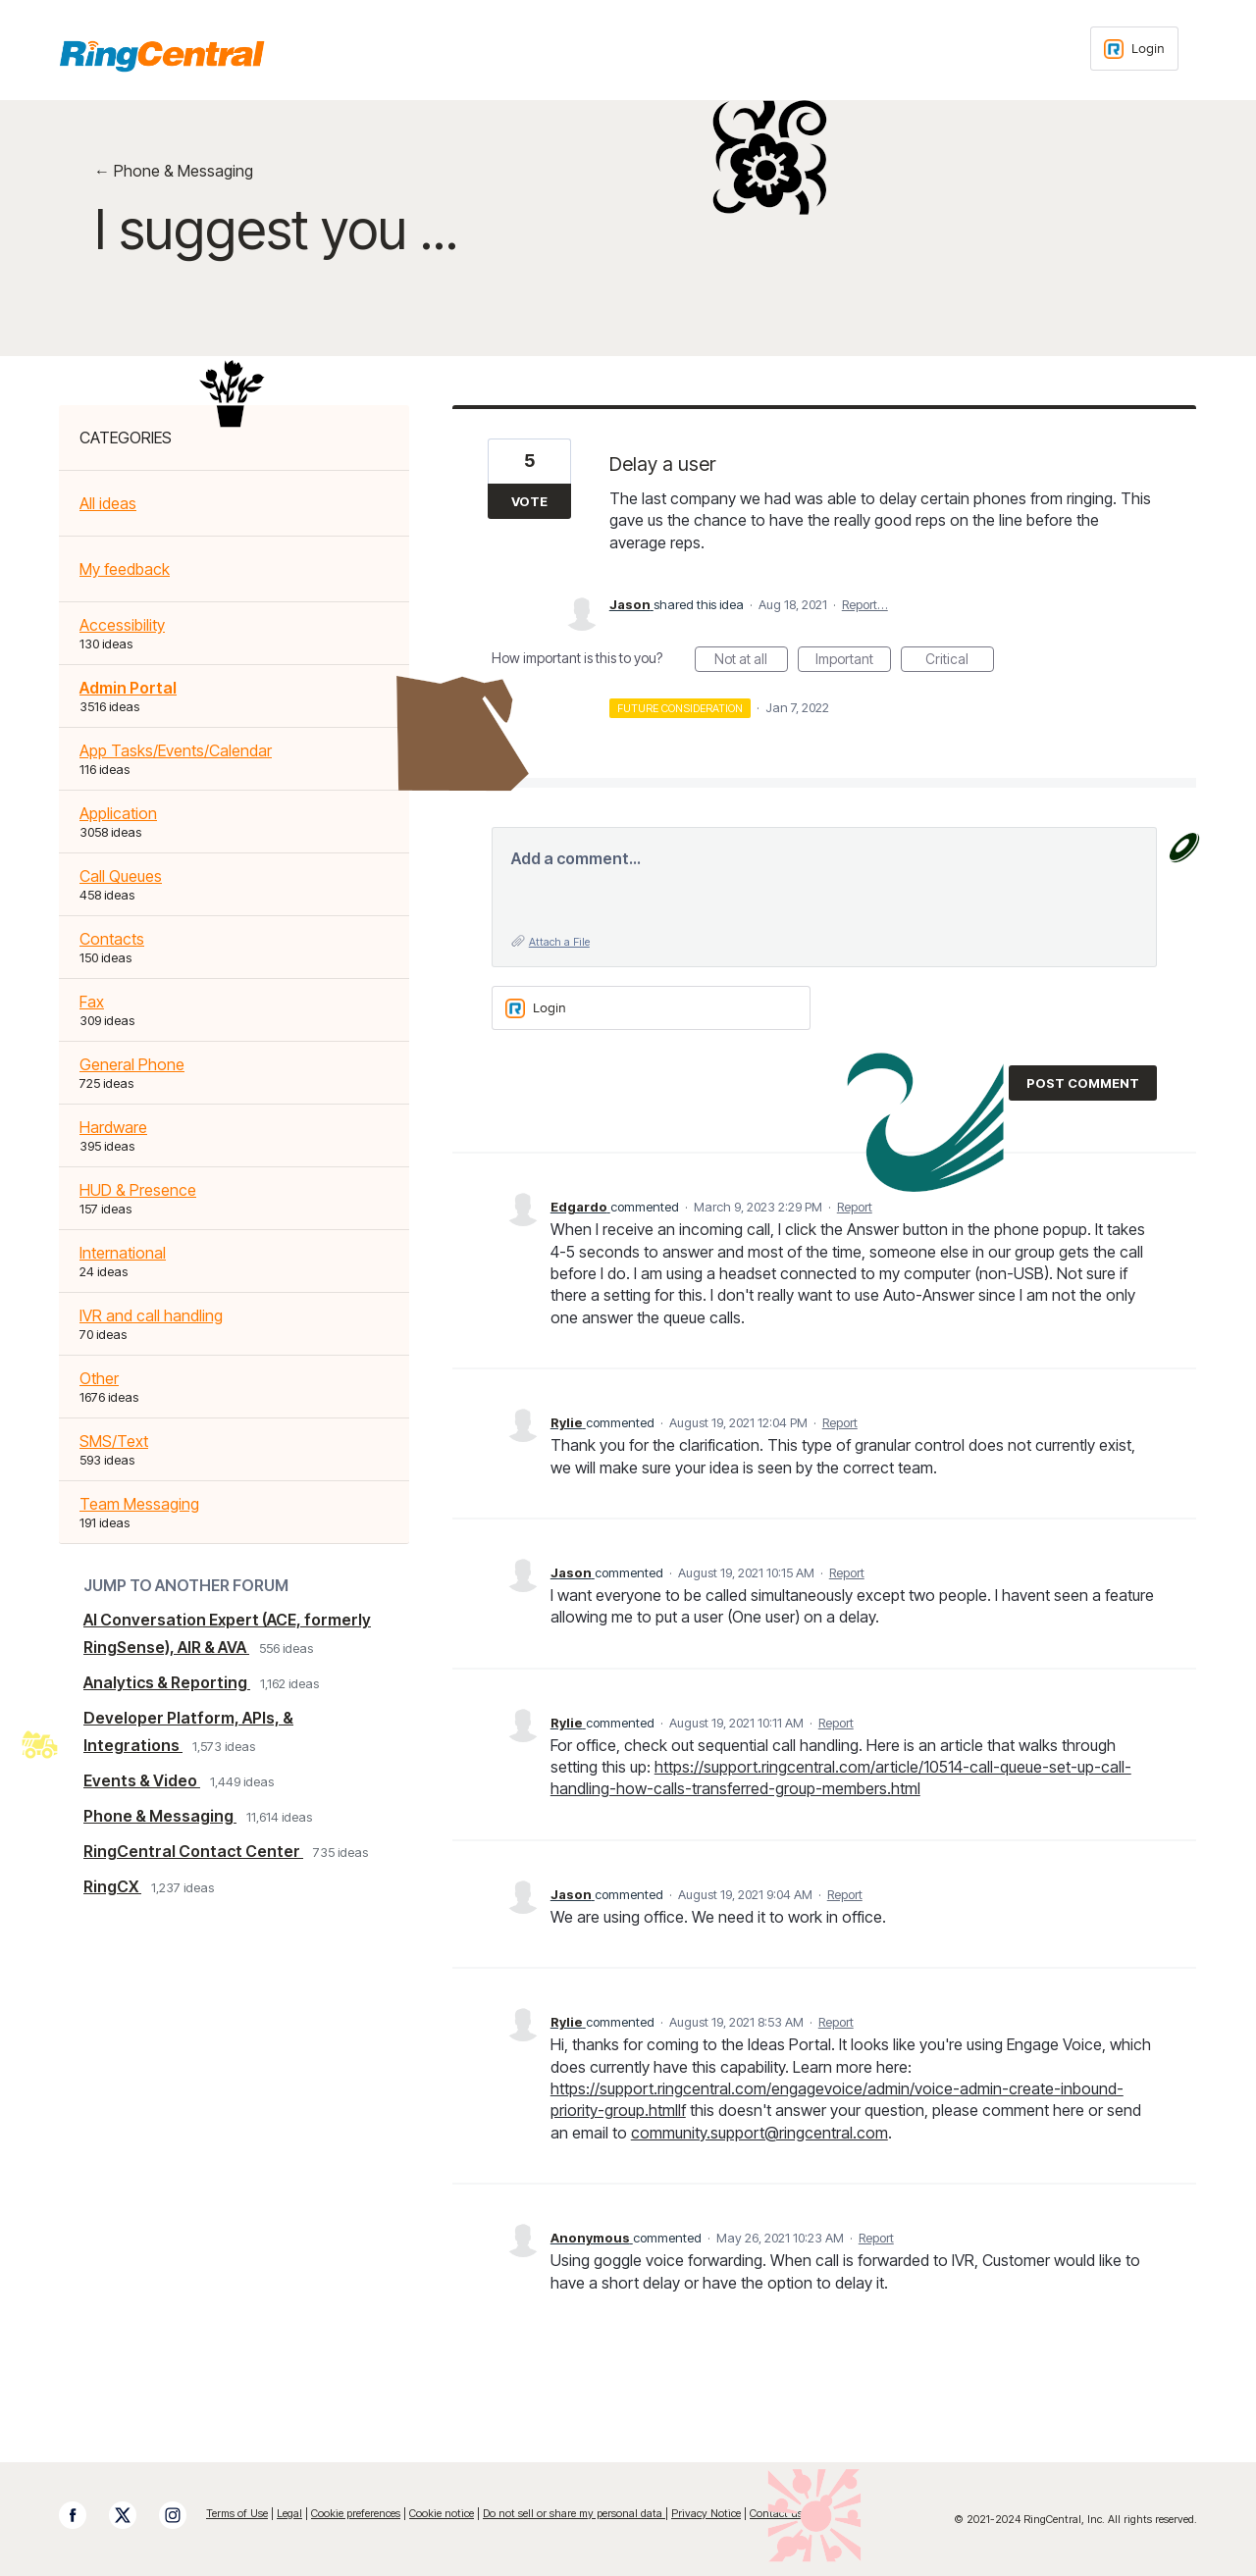 The height and width of the screenshot is (2576, 1256). Describe the element at coordinates (231, 393) in the screenshot. I see `access gardening or plant care features` at that location.